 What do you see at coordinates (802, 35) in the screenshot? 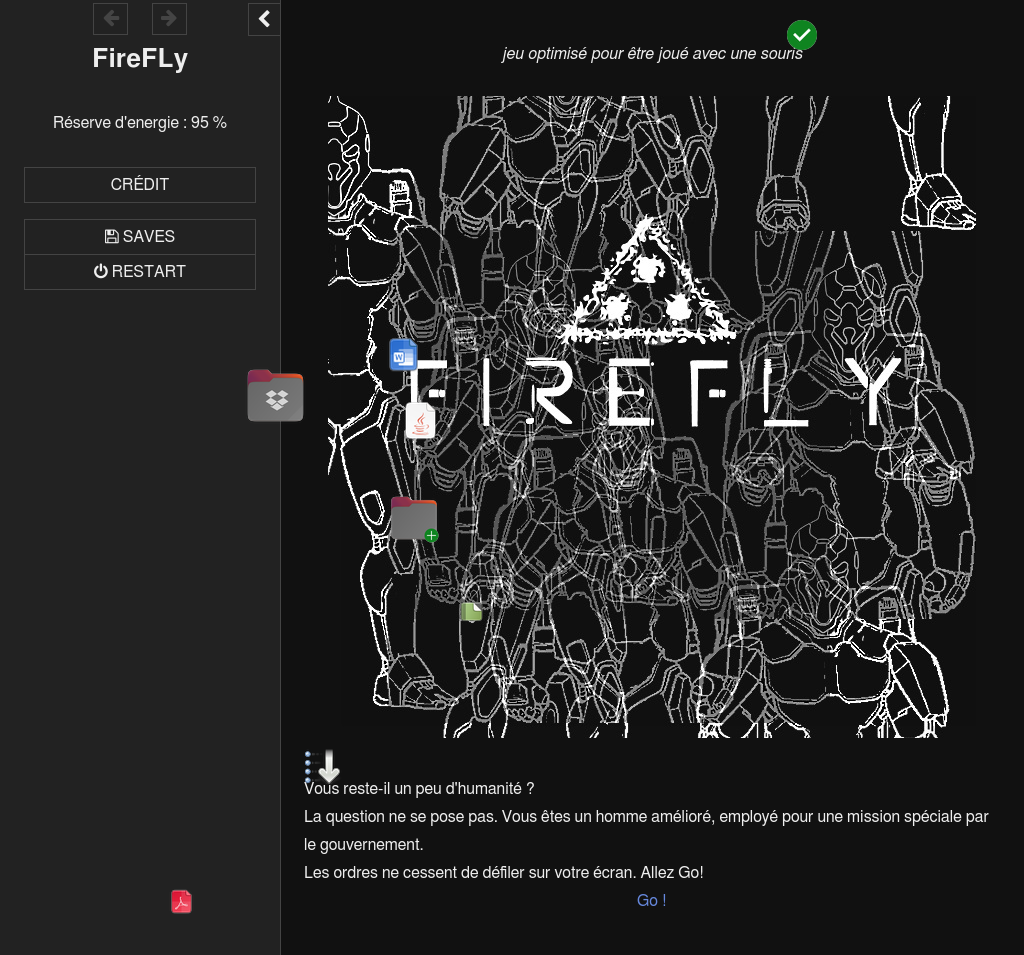
I see `confirm or apply changes in a dialog` at bounding box center [802, 35].